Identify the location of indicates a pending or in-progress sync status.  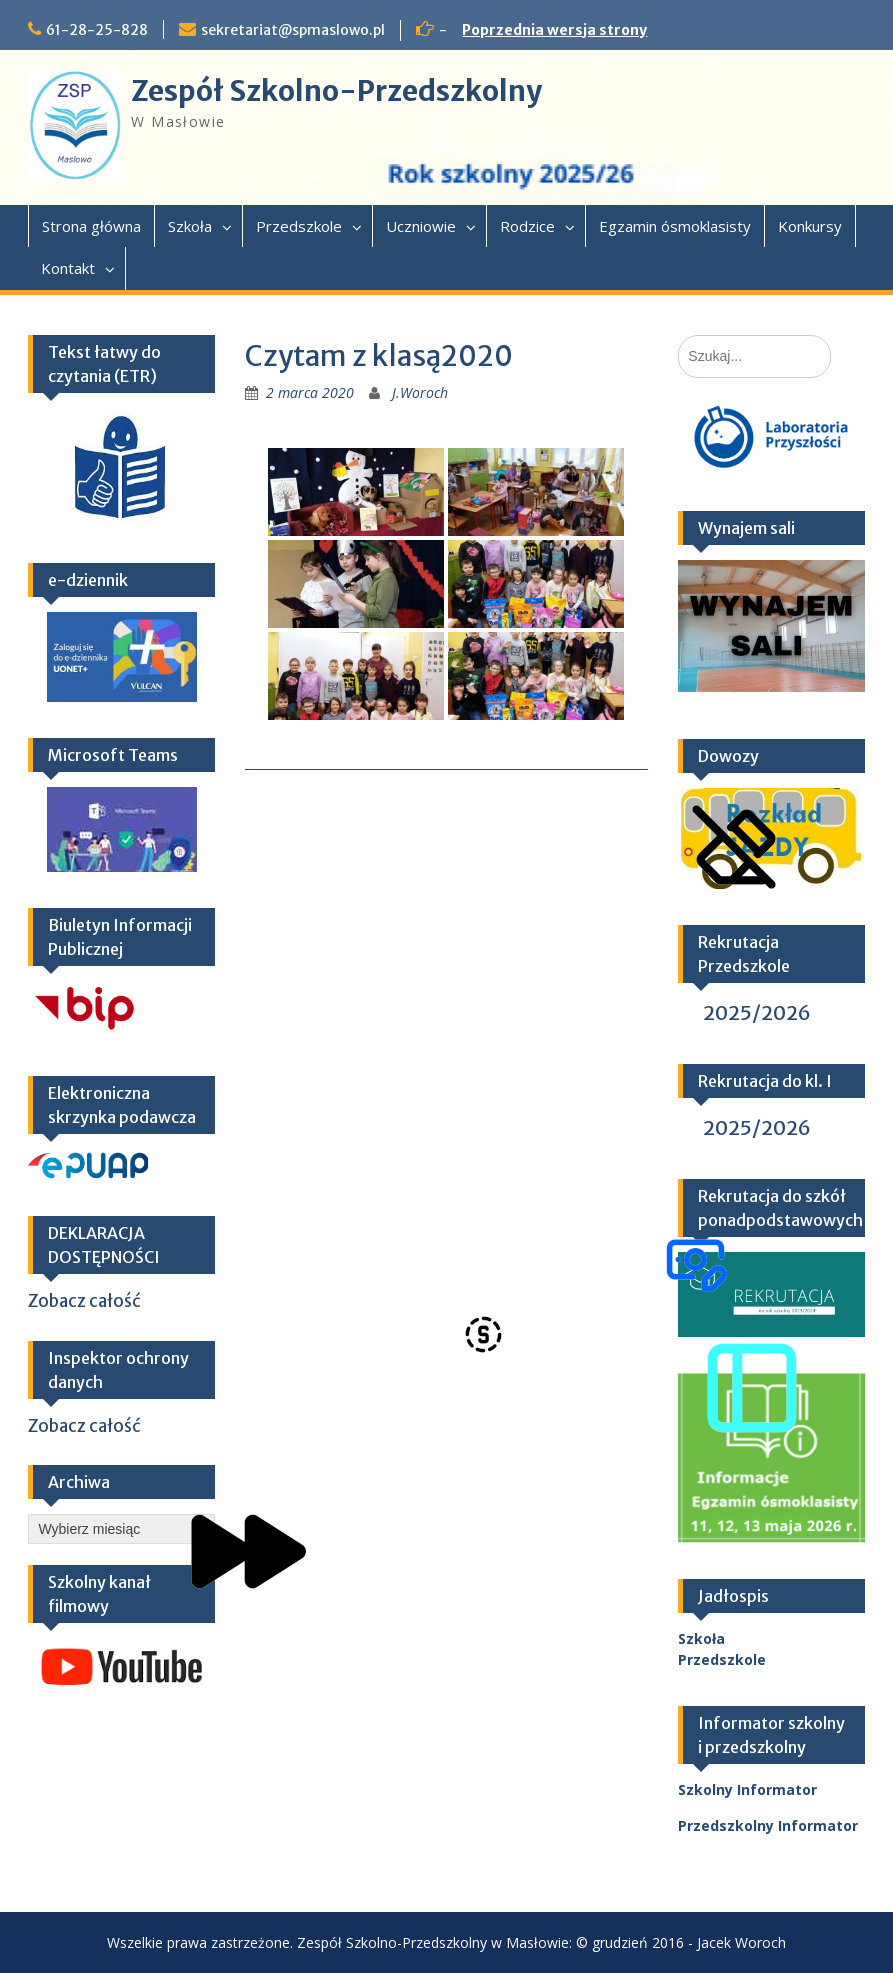
(483, 1334).